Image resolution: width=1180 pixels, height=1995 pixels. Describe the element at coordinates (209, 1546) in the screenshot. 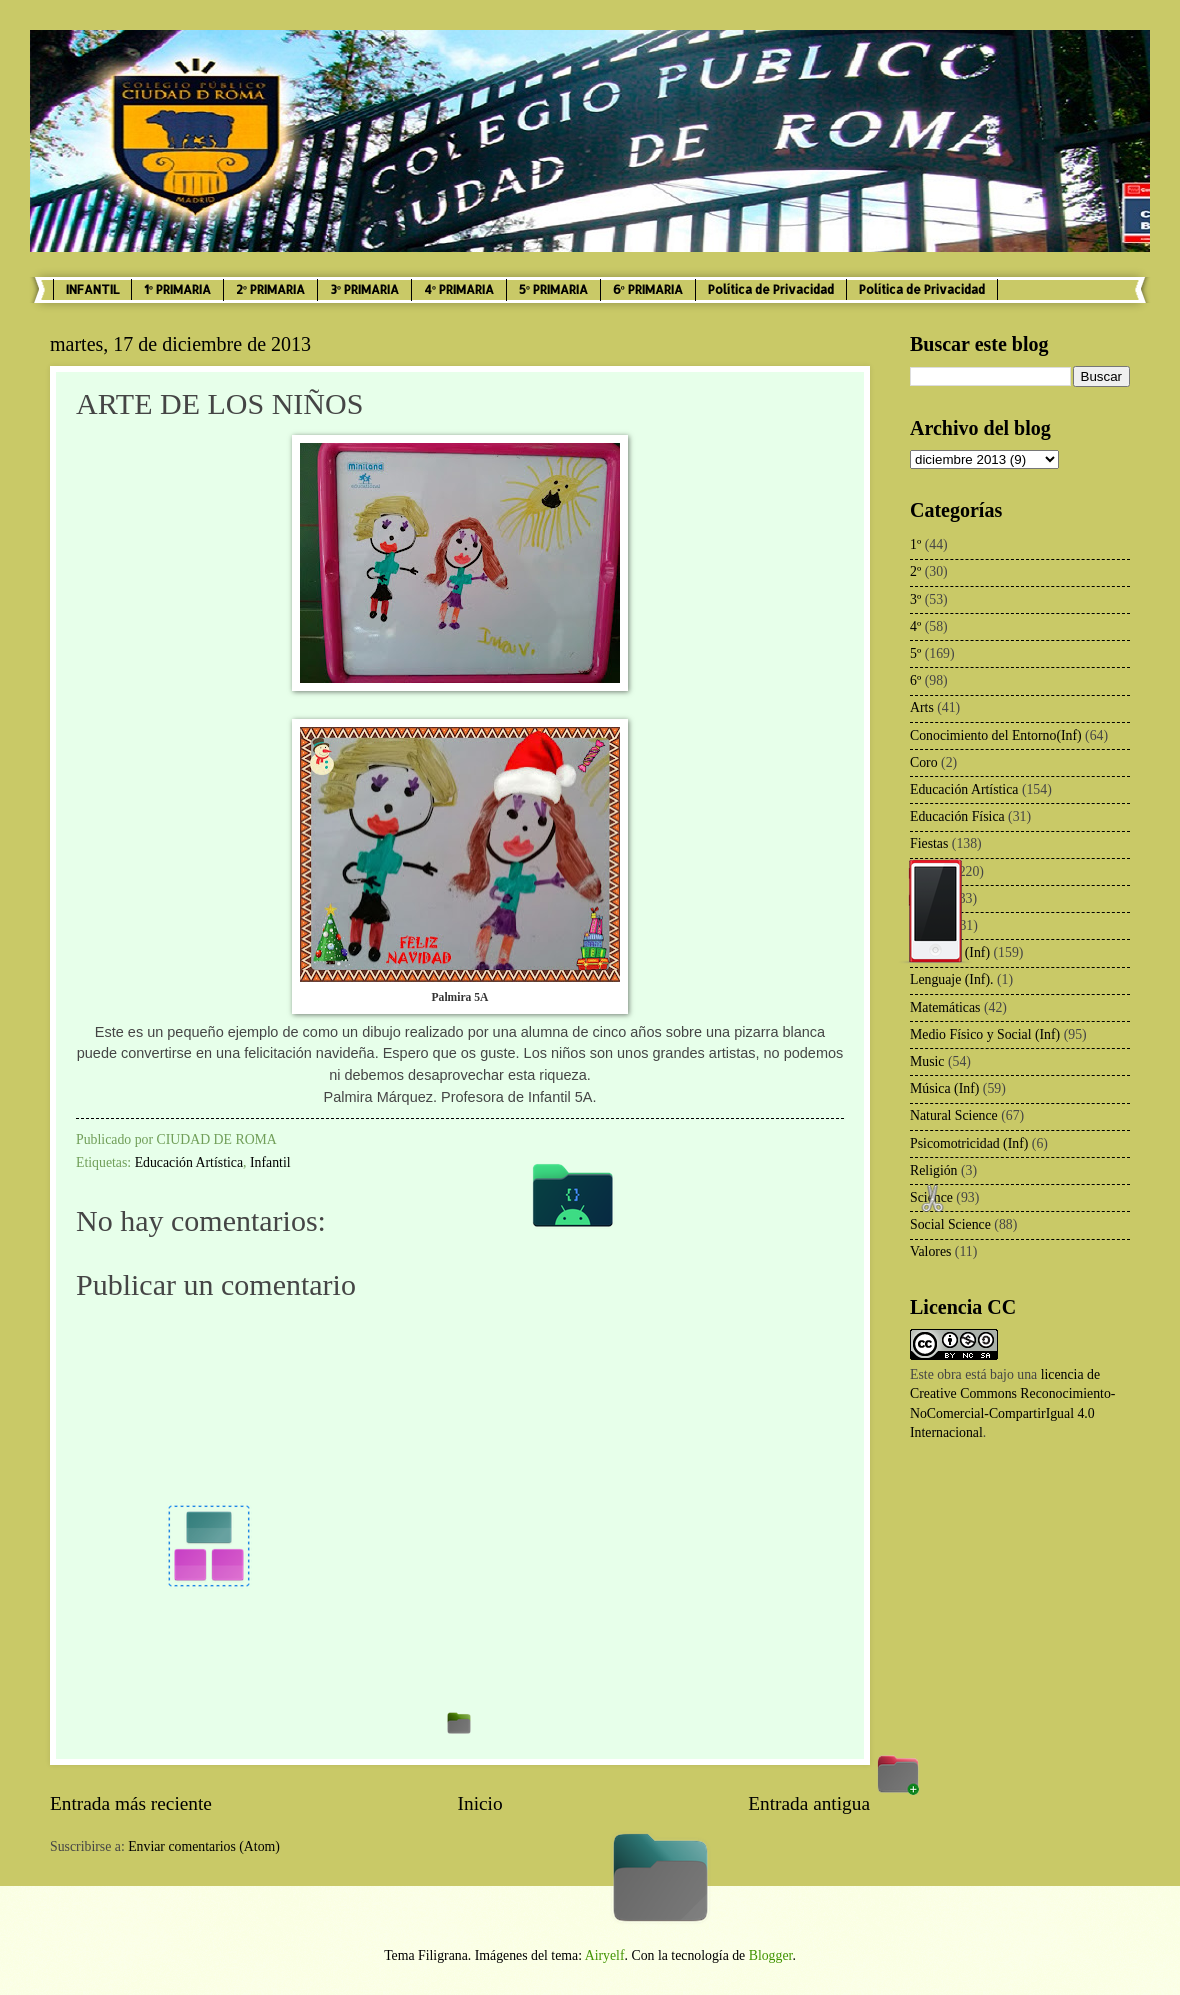

I see `select all items in the current view` at that location.